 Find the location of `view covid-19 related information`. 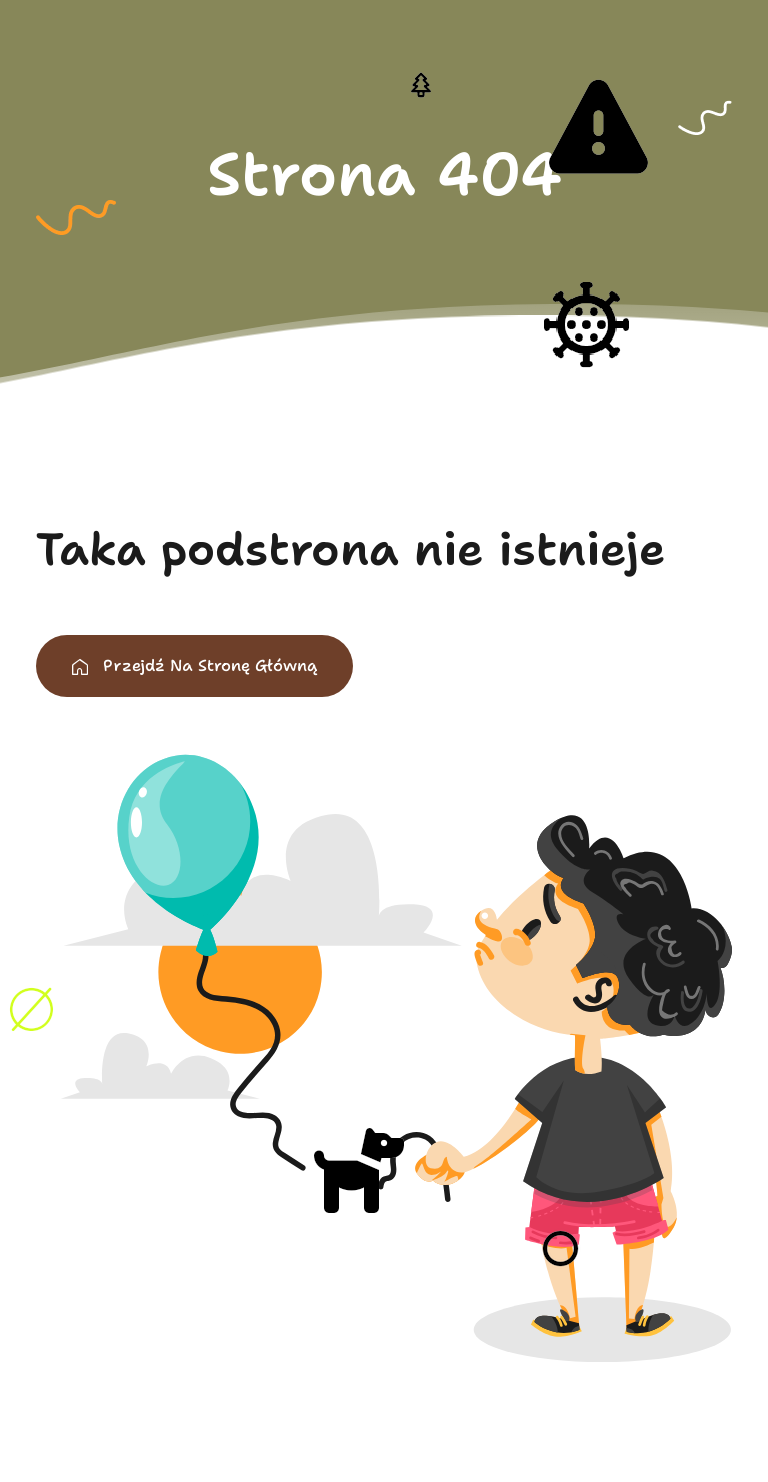

view covid-19 related information is located at coordinates (586, 324).